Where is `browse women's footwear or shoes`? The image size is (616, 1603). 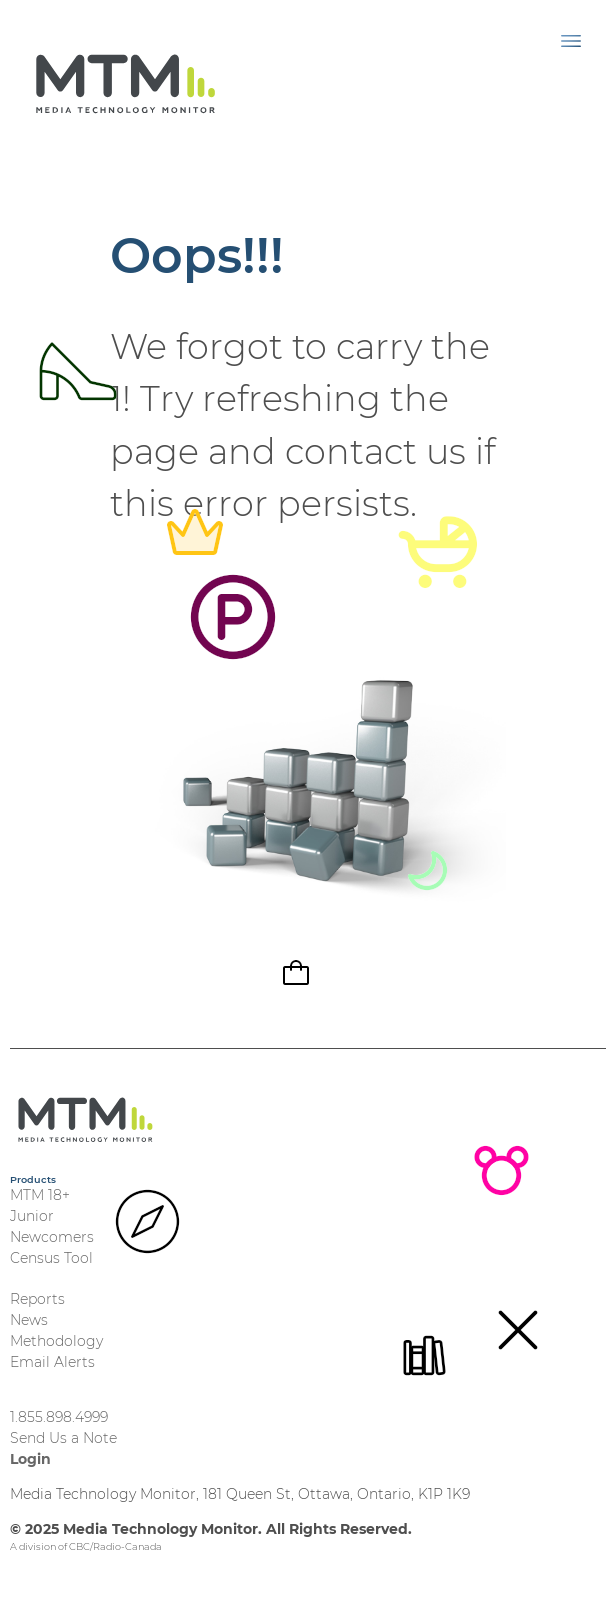 browse women's footwear or shoes is located at coordinates (74, 374).